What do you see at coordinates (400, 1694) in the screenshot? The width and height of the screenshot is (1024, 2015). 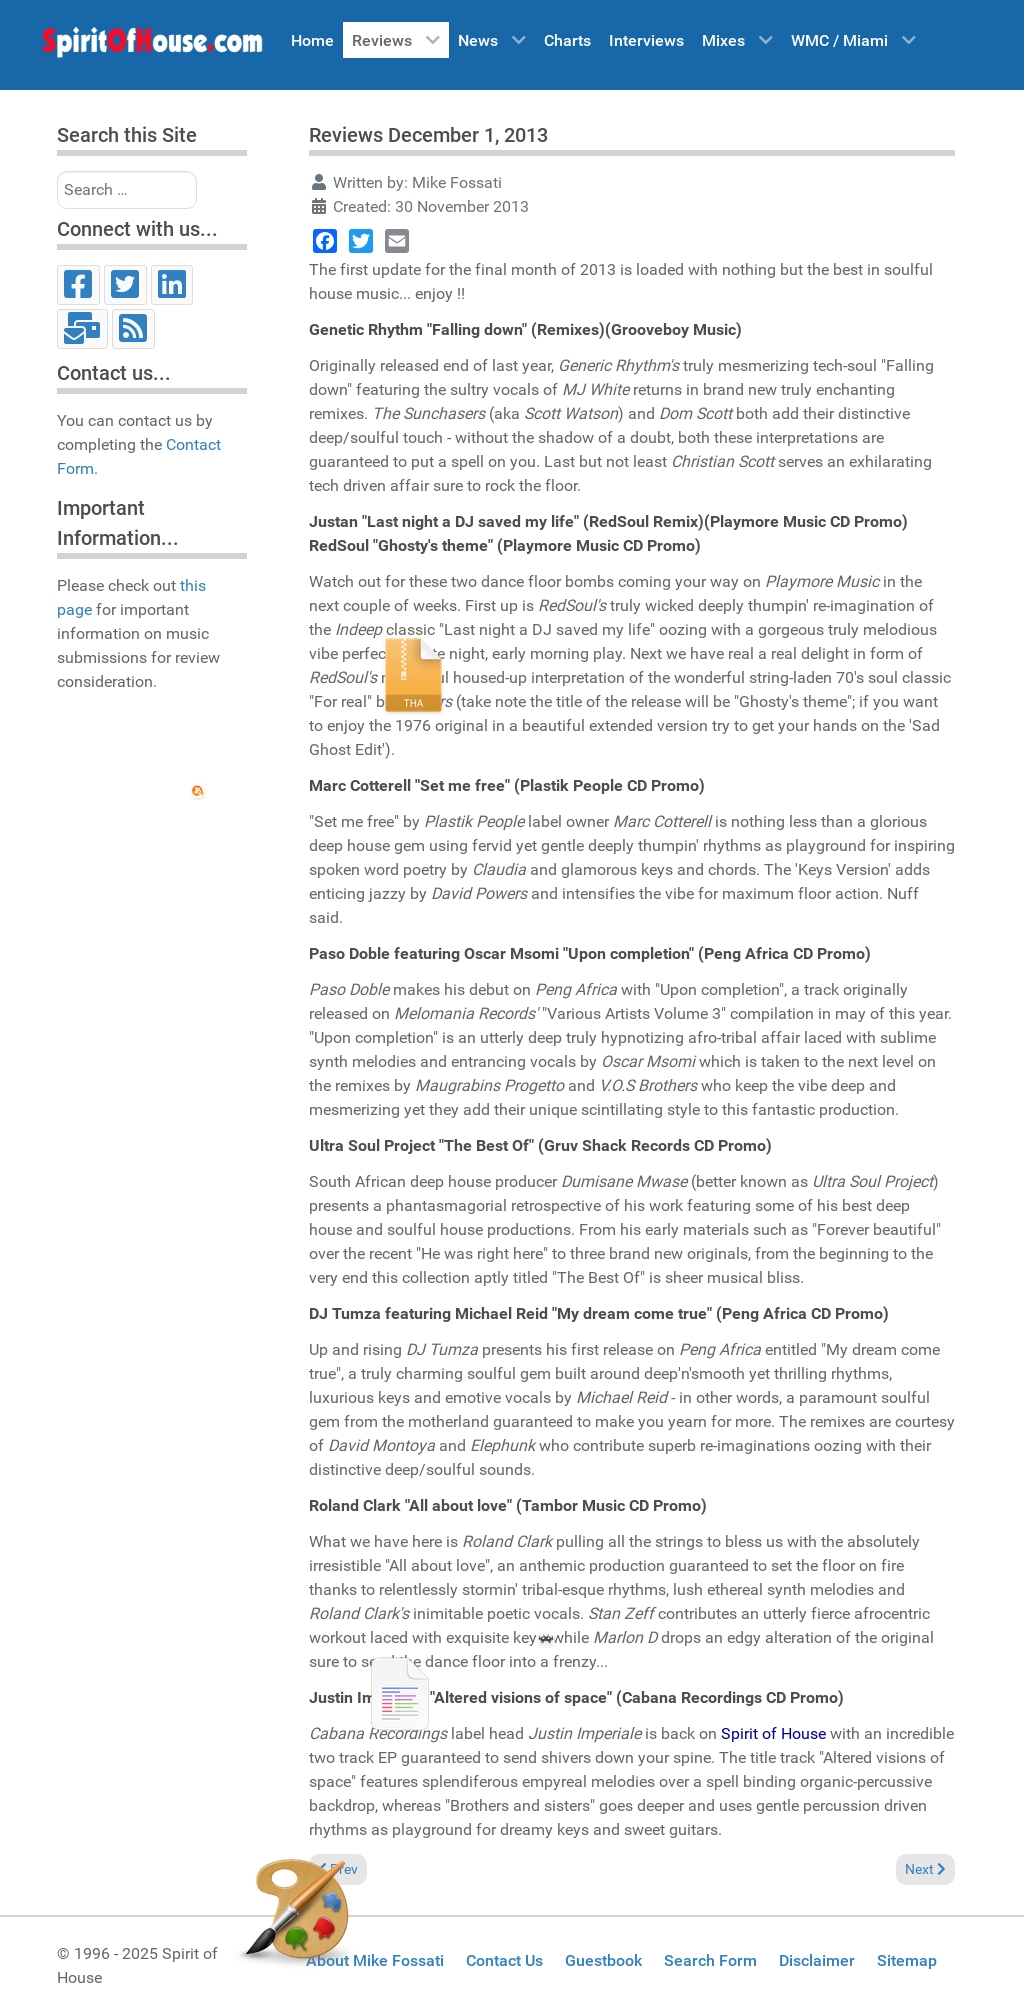 I see `a script or code file` at bounding box center [400, 1694].